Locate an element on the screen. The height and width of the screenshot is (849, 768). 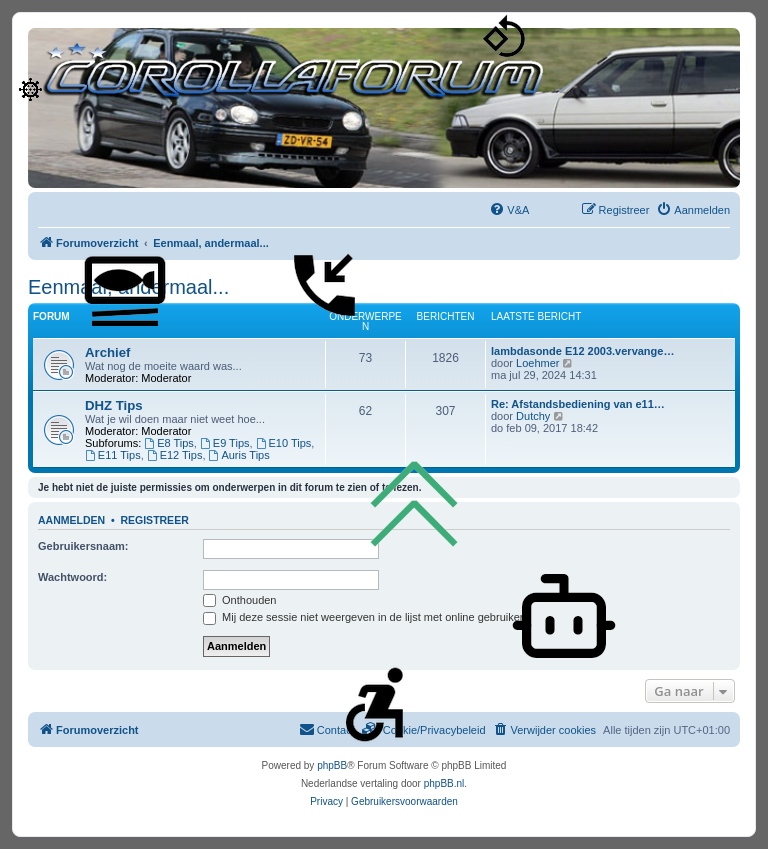
access chatbot or AI assistant is located at coordinates (564, 616).